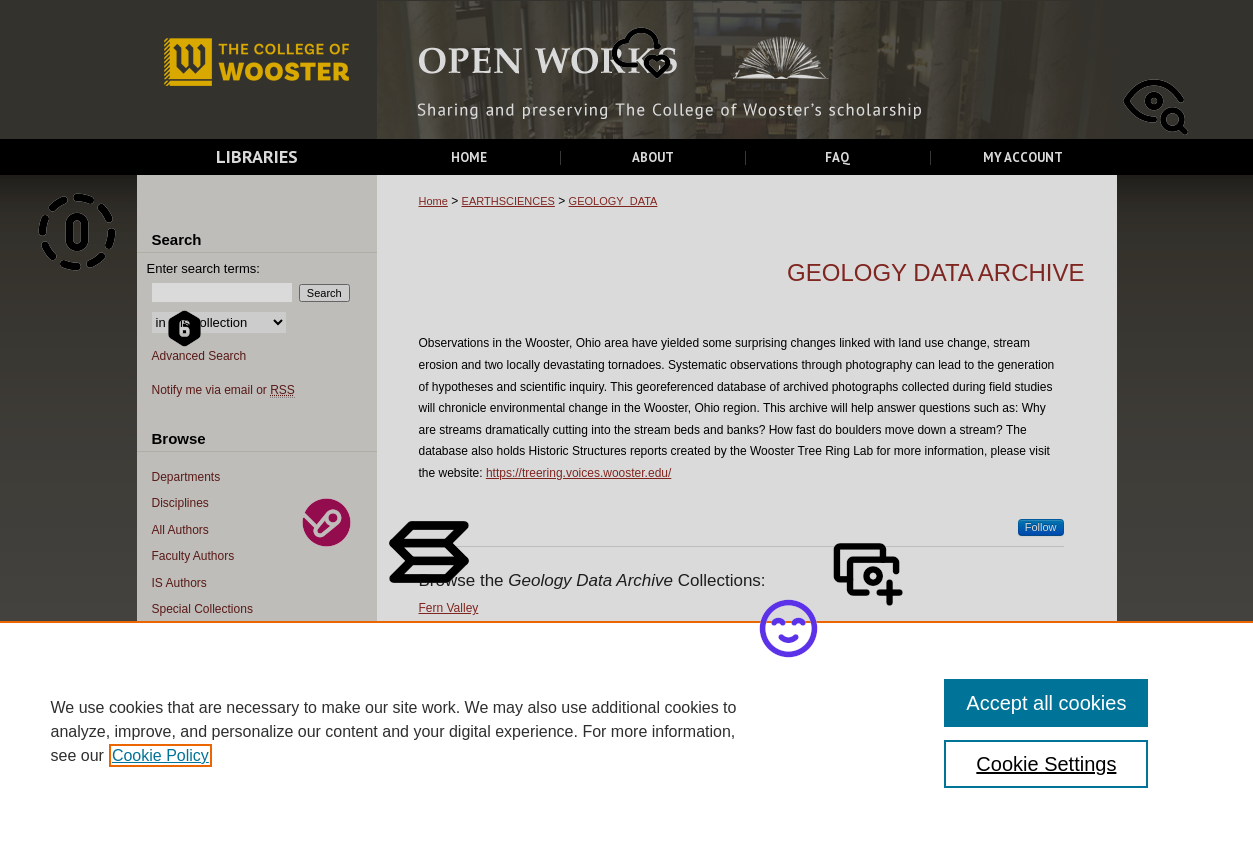 The image size is (1253, 841). I want to click on open the Steam gaming platform, so click(326, 522).